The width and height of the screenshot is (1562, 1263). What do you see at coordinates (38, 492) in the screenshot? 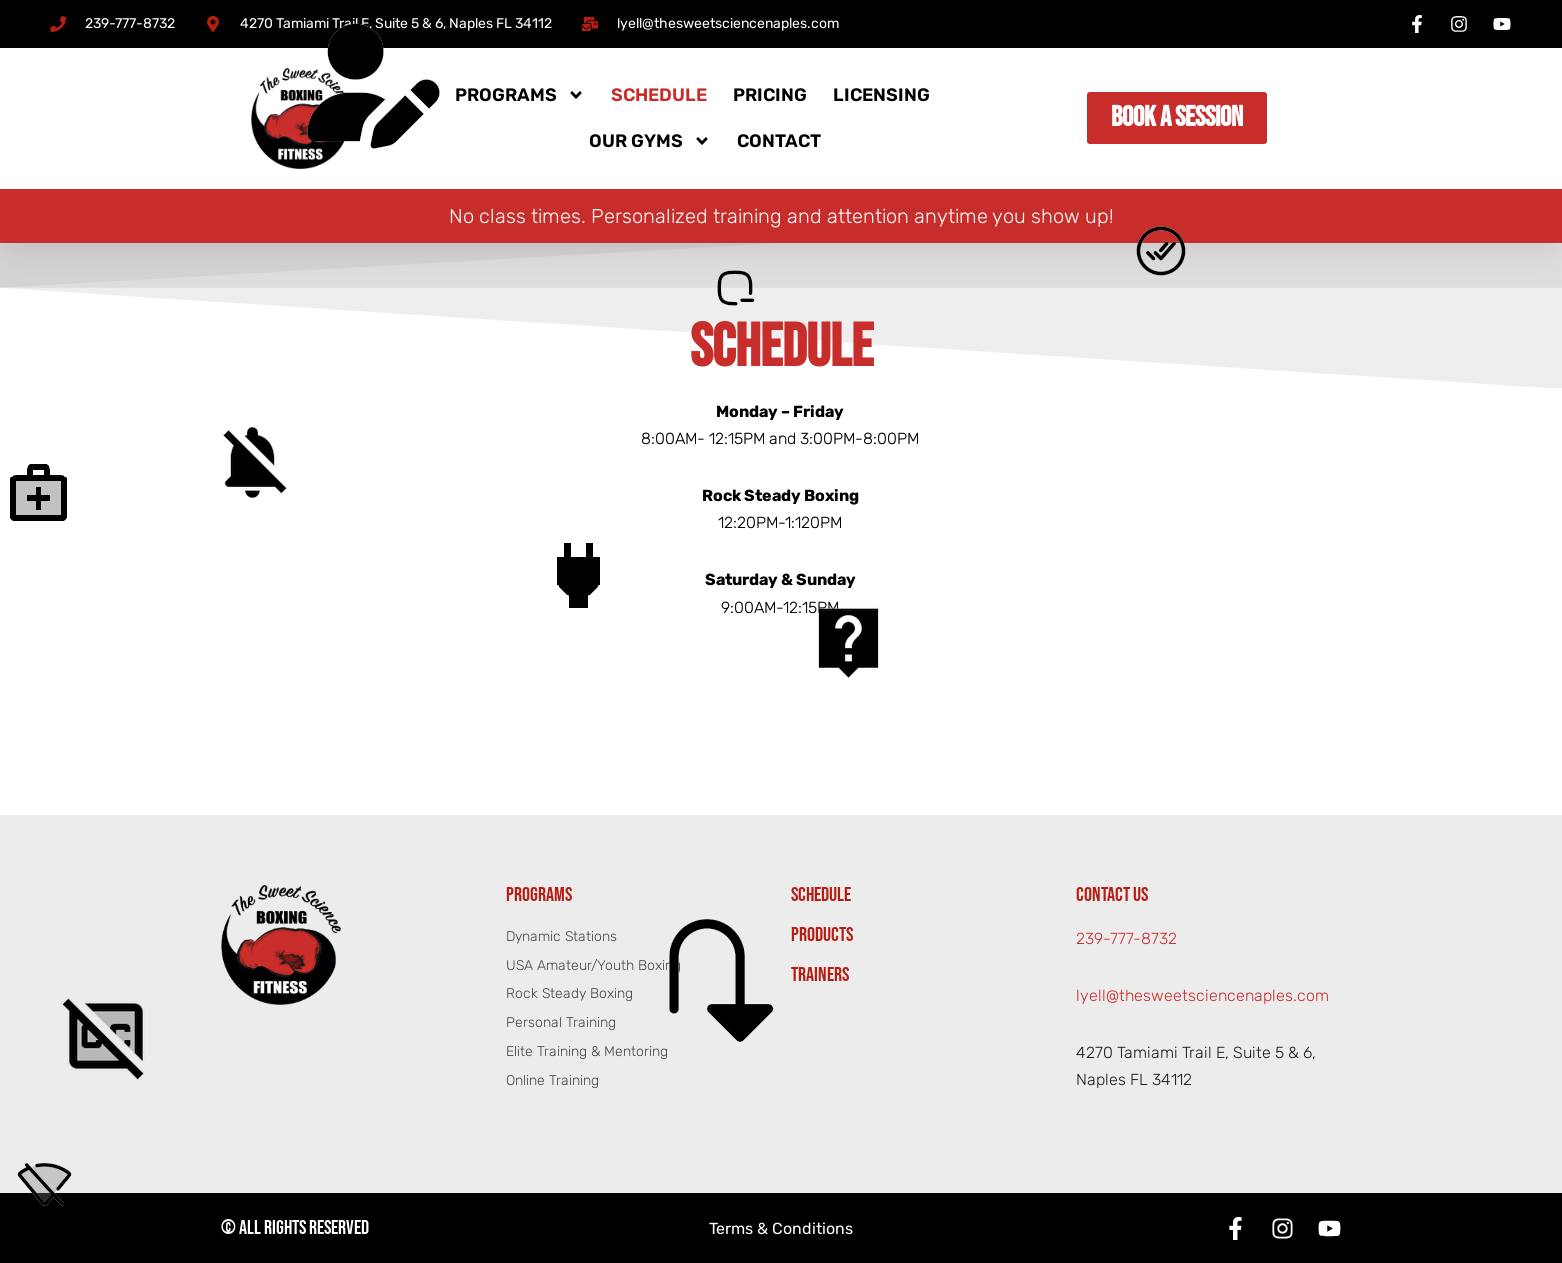
I see `access medical services or healthcare information` at bounding box center [38, 492].